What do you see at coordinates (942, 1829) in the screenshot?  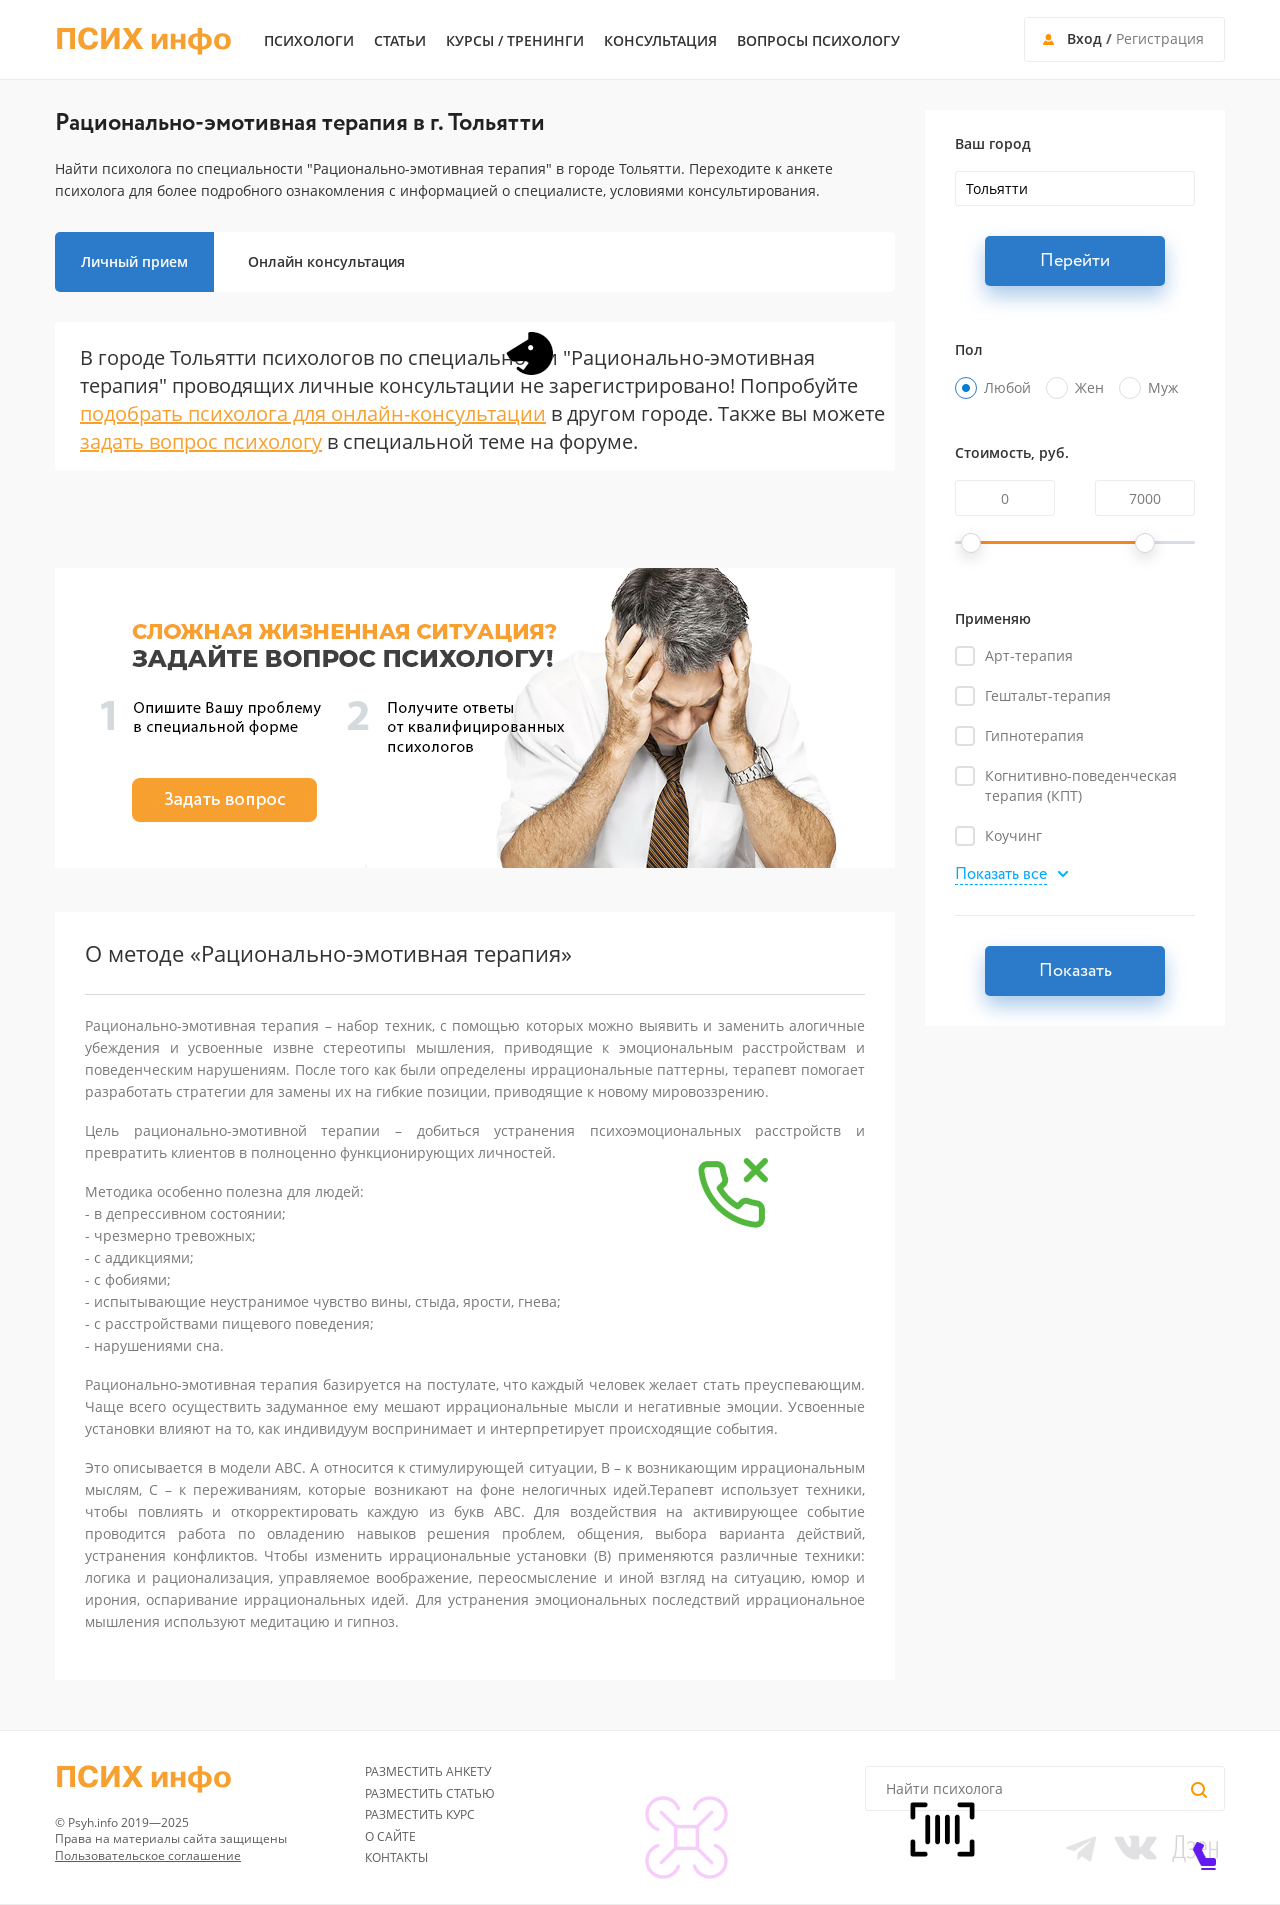 I see `scan a barcode` at bounding box center [942, 1829].